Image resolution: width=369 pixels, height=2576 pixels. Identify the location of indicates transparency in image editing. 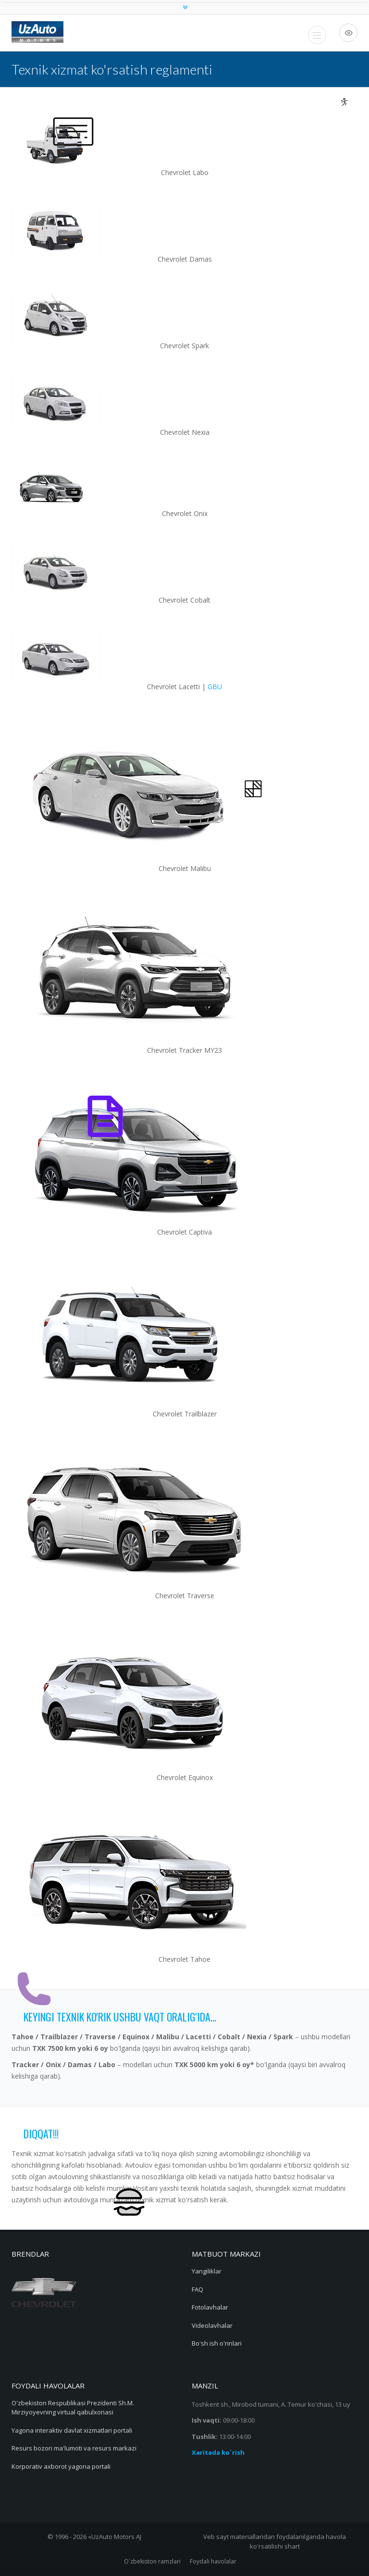
(253, 789).